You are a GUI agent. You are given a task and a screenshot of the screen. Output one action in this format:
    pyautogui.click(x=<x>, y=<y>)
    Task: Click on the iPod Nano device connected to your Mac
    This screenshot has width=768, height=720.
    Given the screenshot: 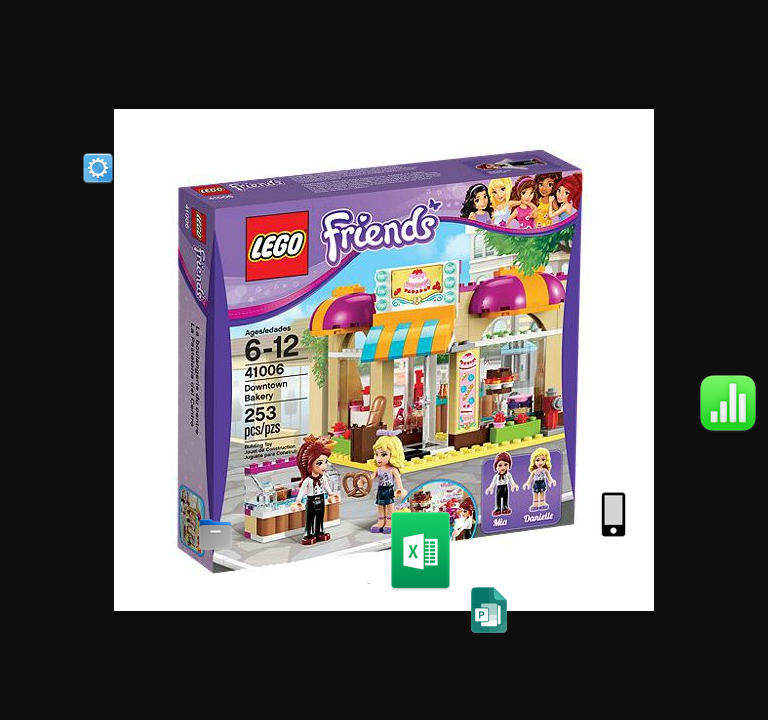 What is the action you would take?
    pyautogui.click(x=613, y=514)
    